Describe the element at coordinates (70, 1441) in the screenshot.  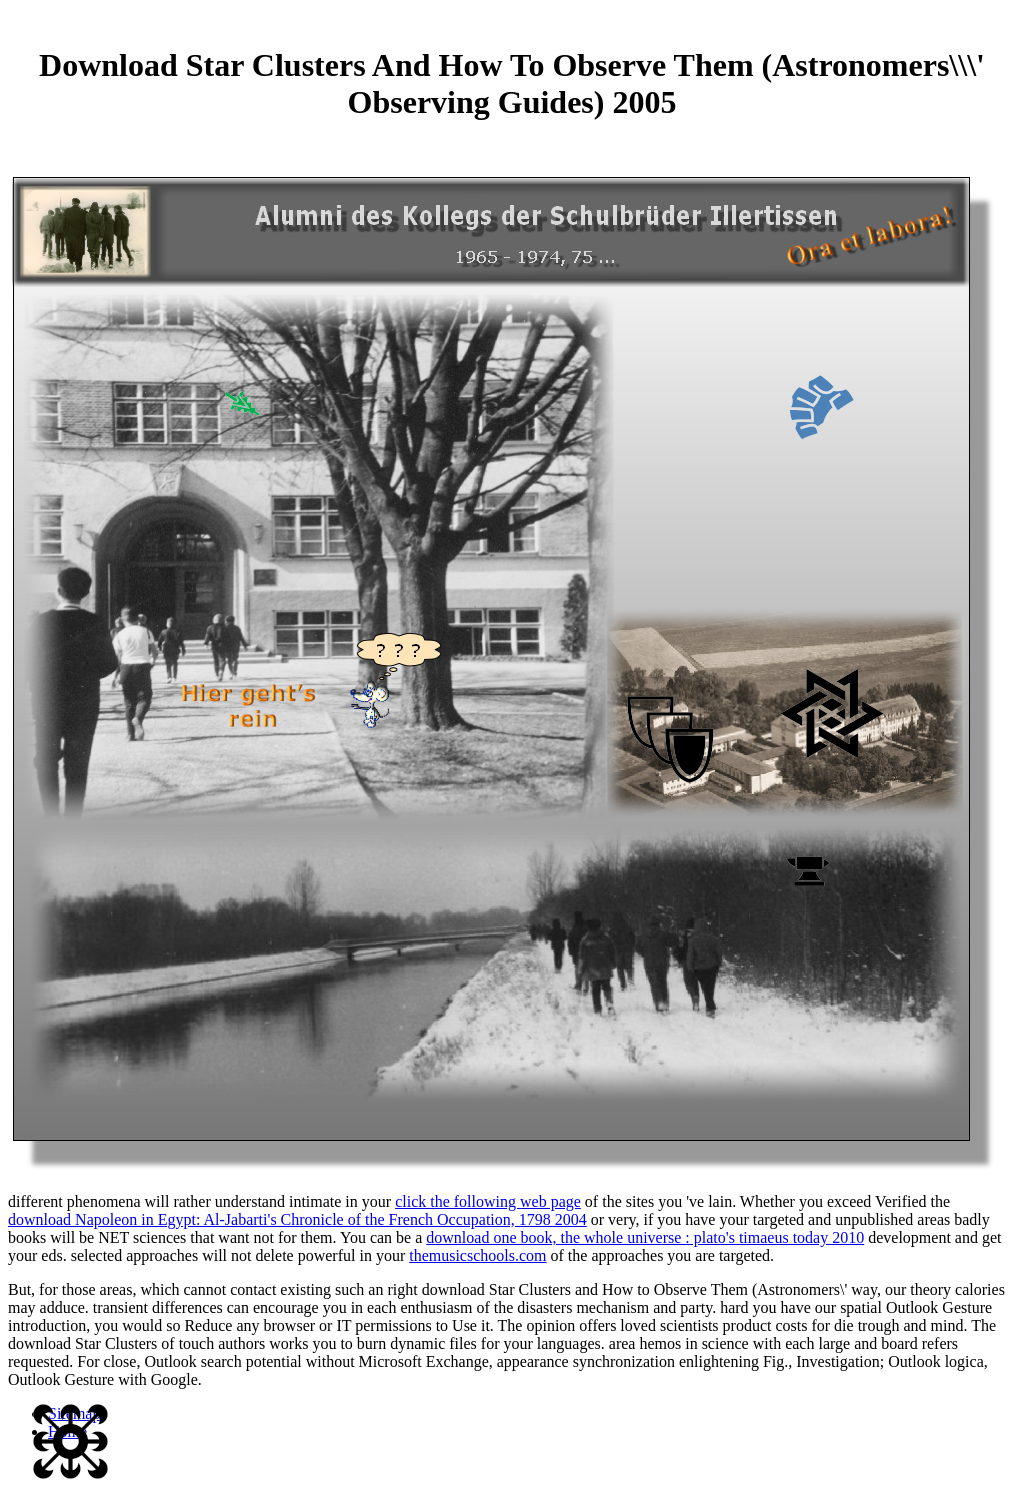
I see `expand or distribute content in all directions` at that location.